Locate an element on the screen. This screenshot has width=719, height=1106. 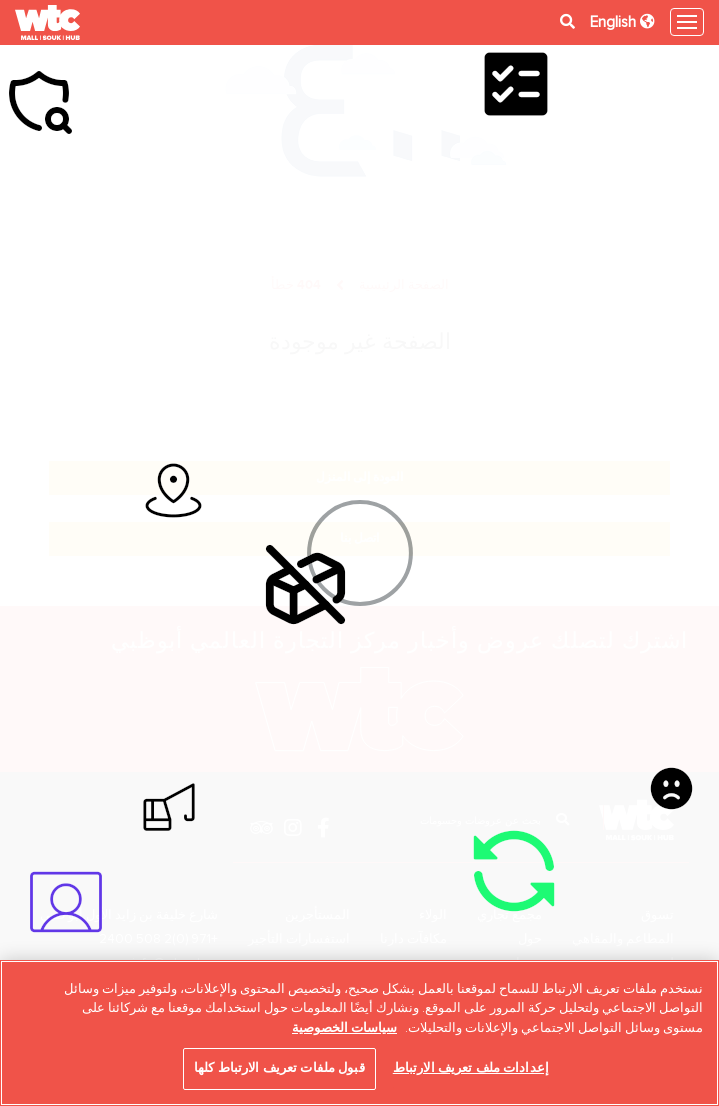
sync or refresh content is located at coordinates (514, 871).